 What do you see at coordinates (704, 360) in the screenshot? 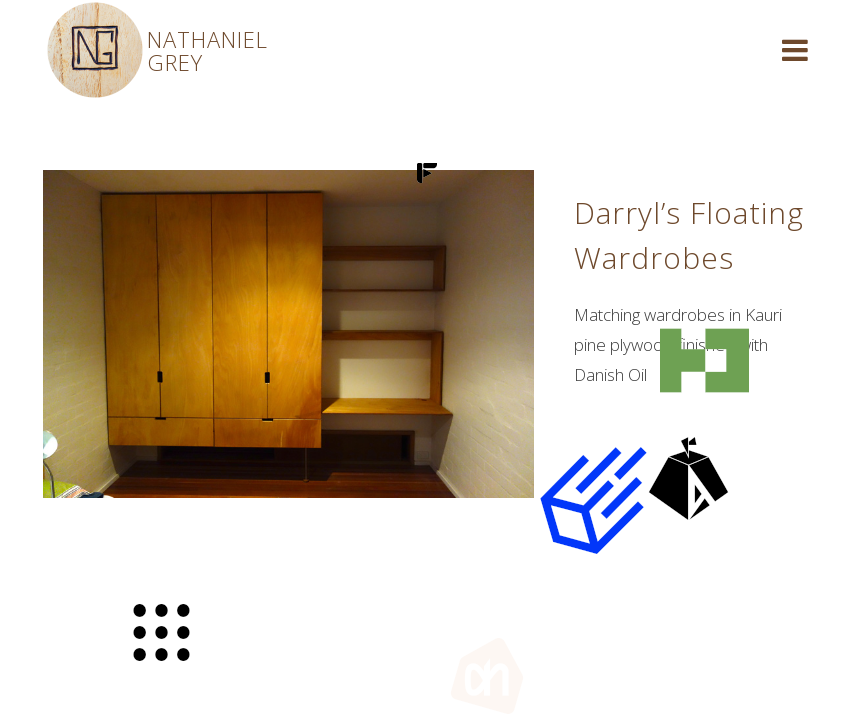
I see `better auth authentication service logo` at bounding box center [704, 360].